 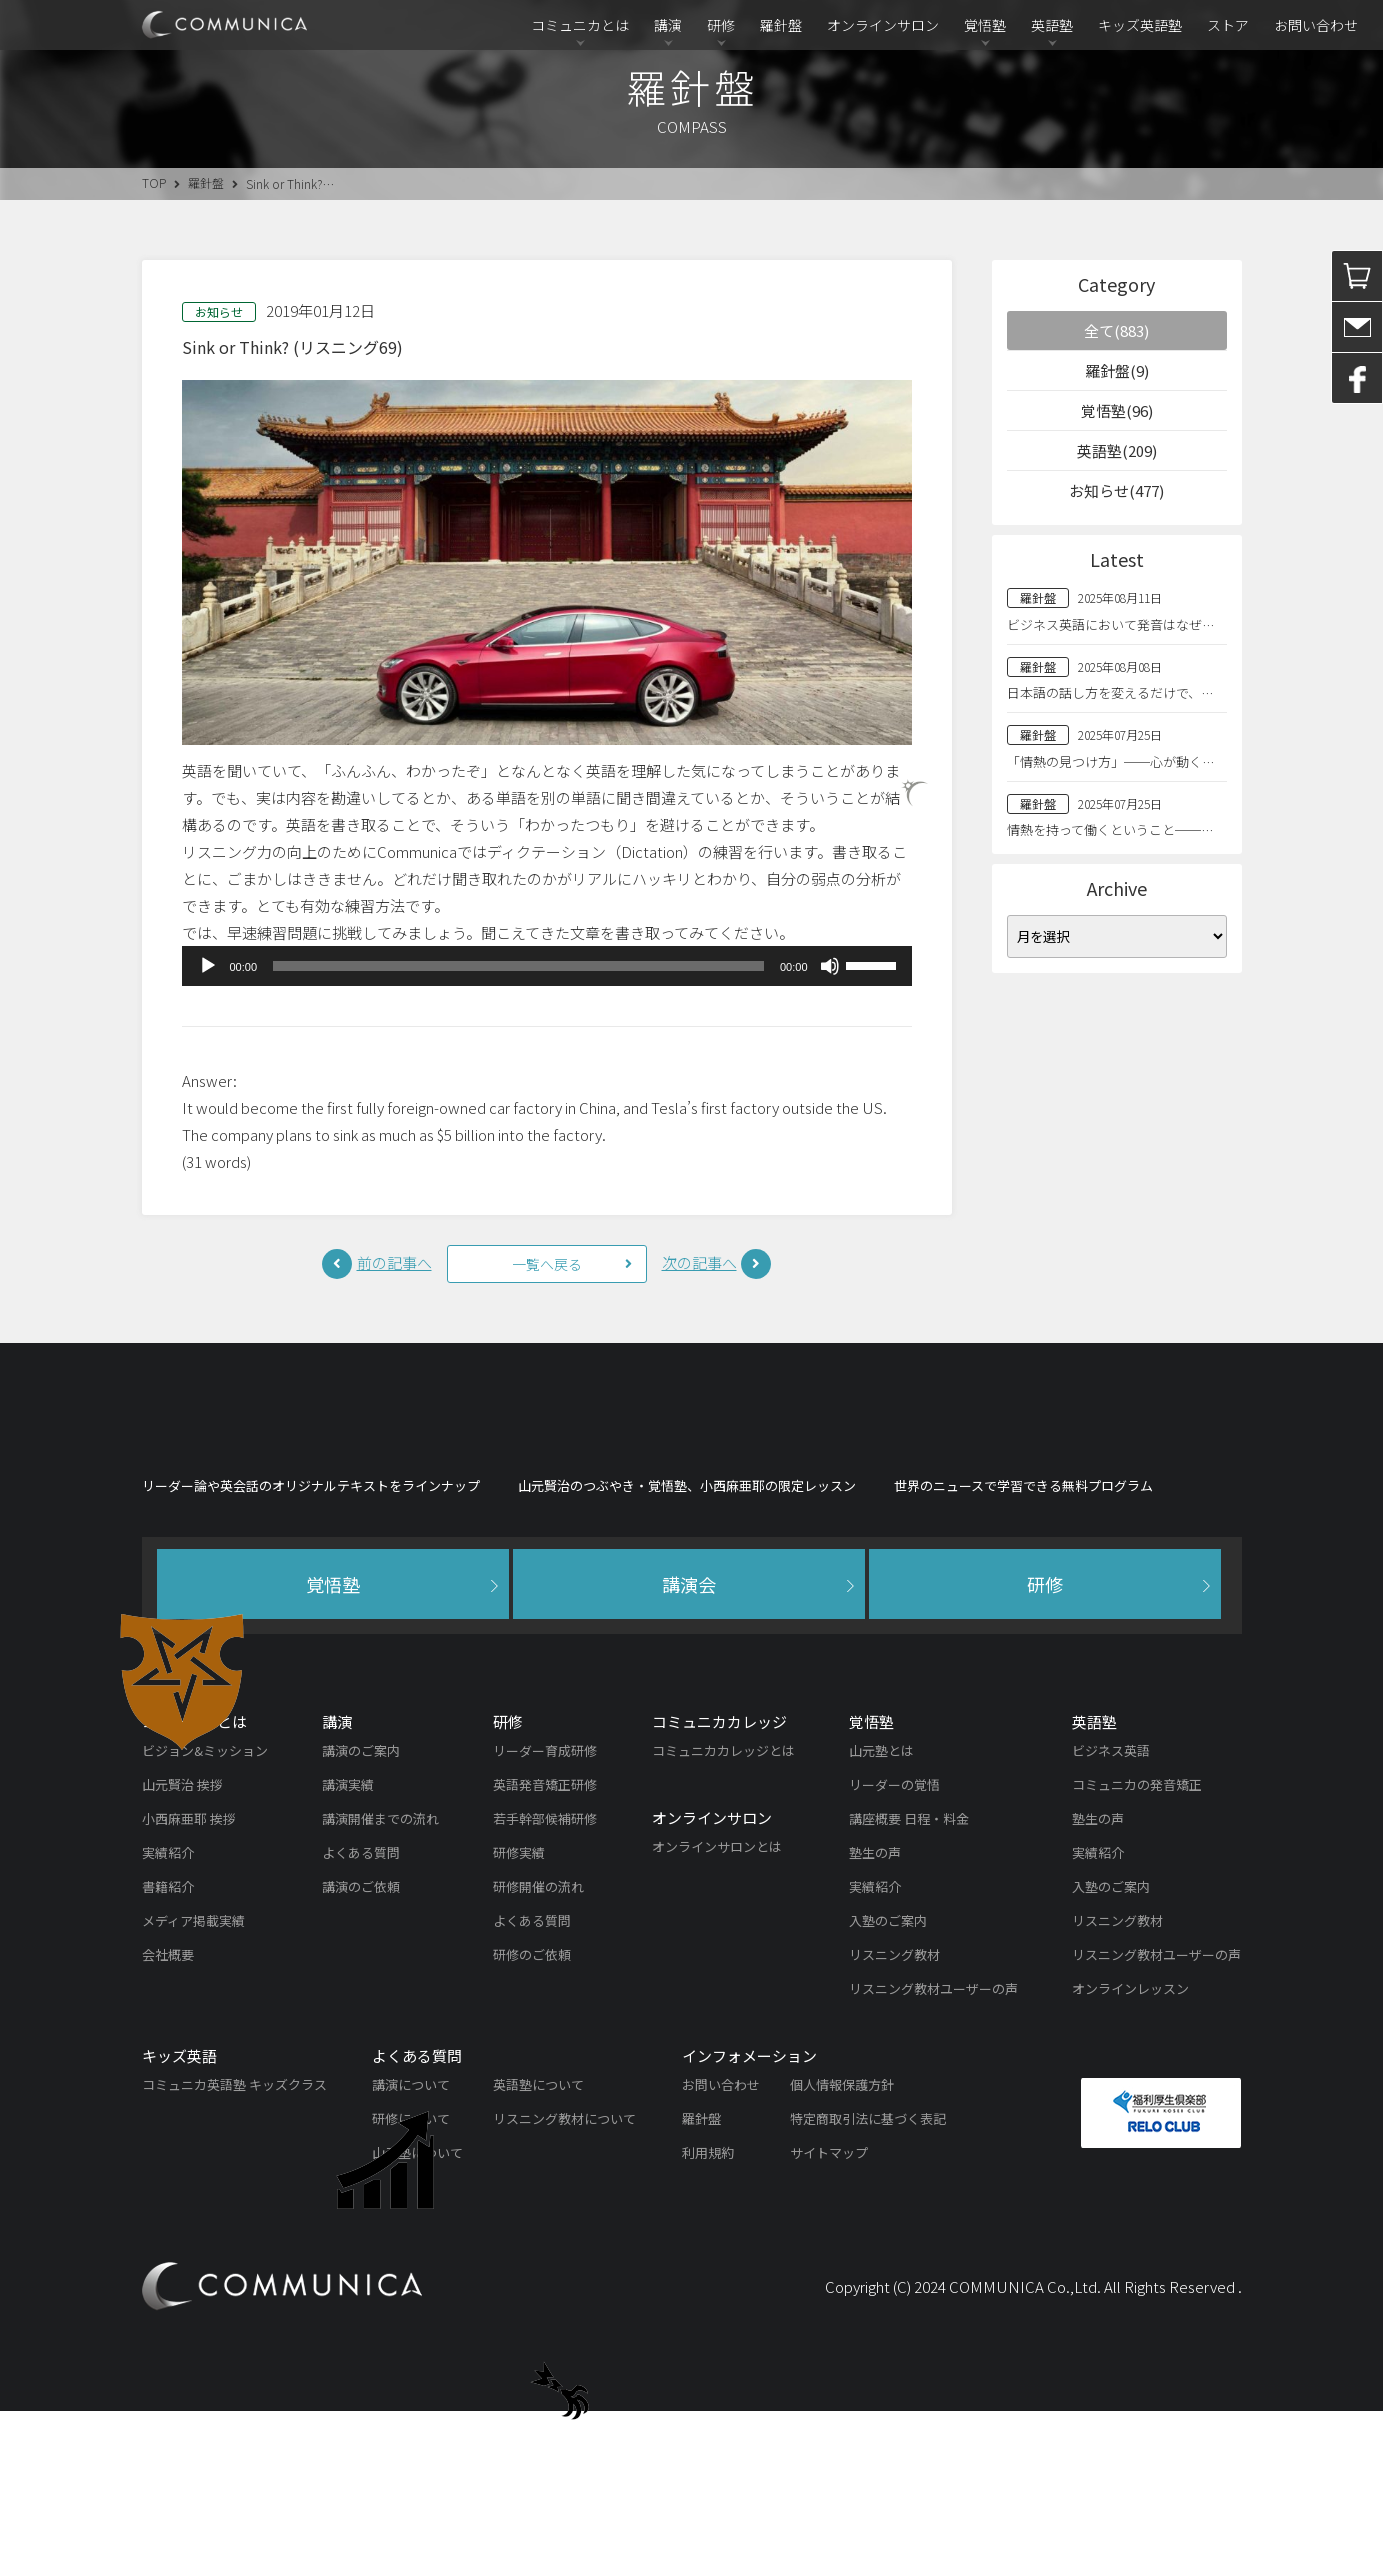 What do you see at coordinates (914, 792) in the screenshot?
I see `indicates eclipse event or celestial phenomenon in game` at bounding box center [914, 792].